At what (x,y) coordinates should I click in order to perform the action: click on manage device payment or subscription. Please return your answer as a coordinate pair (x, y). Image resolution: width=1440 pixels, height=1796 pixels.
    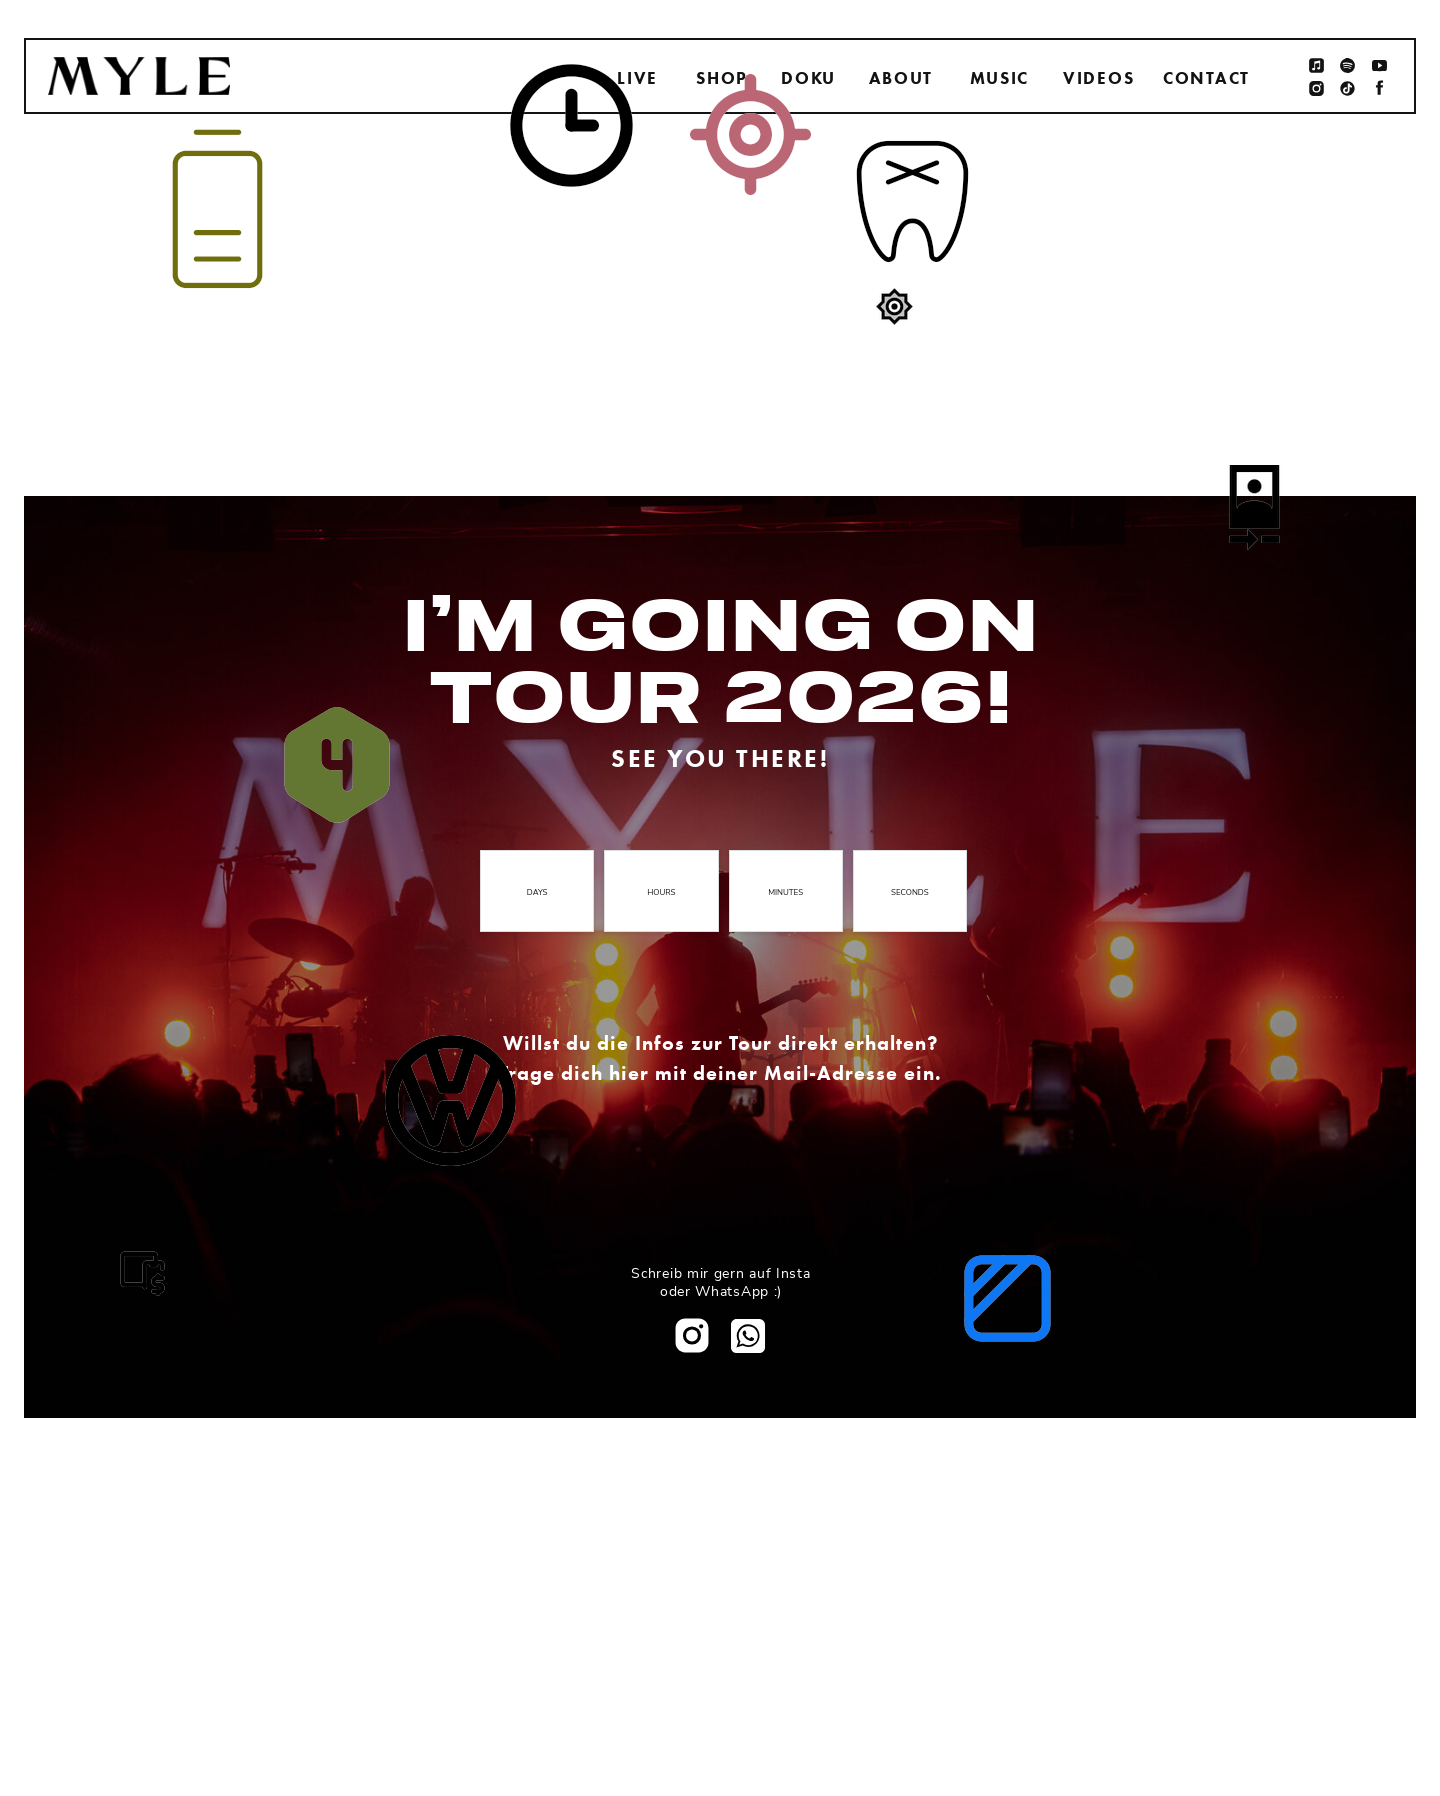
    Looking at the image, I should click on (142, 1271).